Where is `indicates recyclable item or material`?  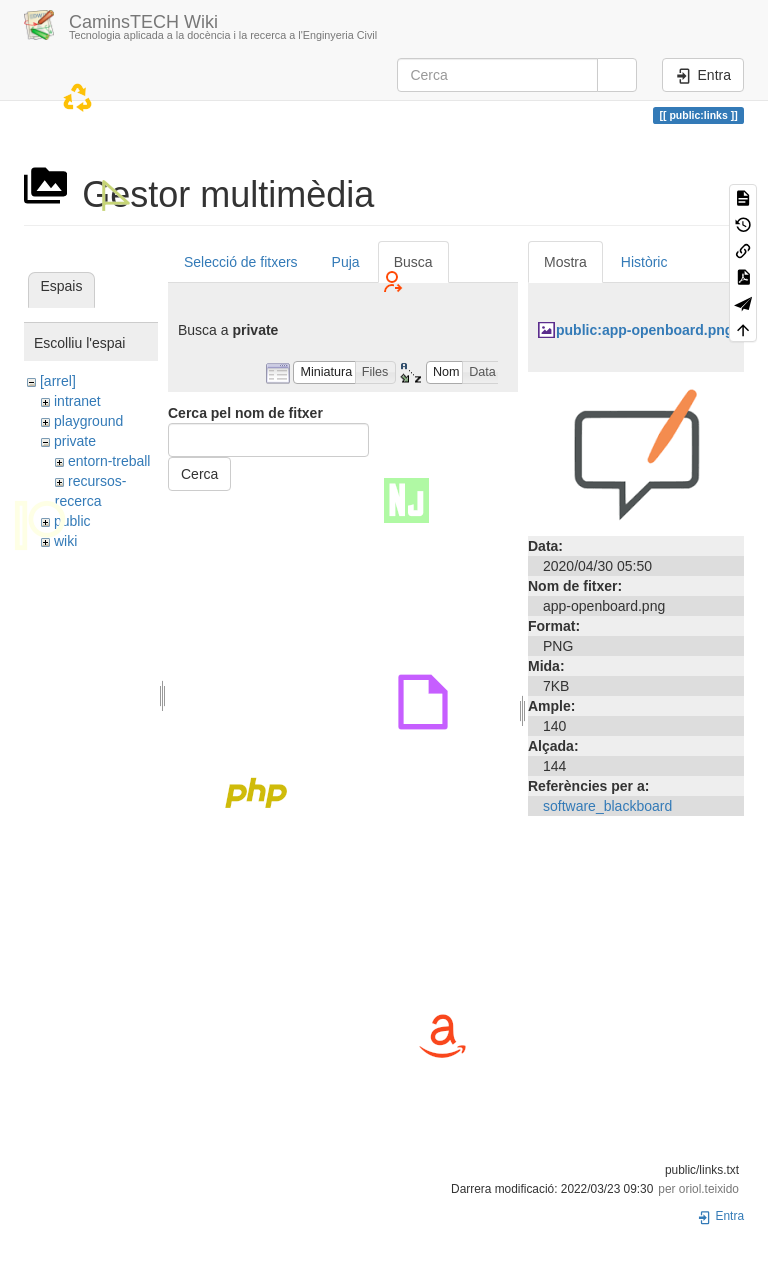
indicates recyclable item or material is located at coordinates (77, 97).